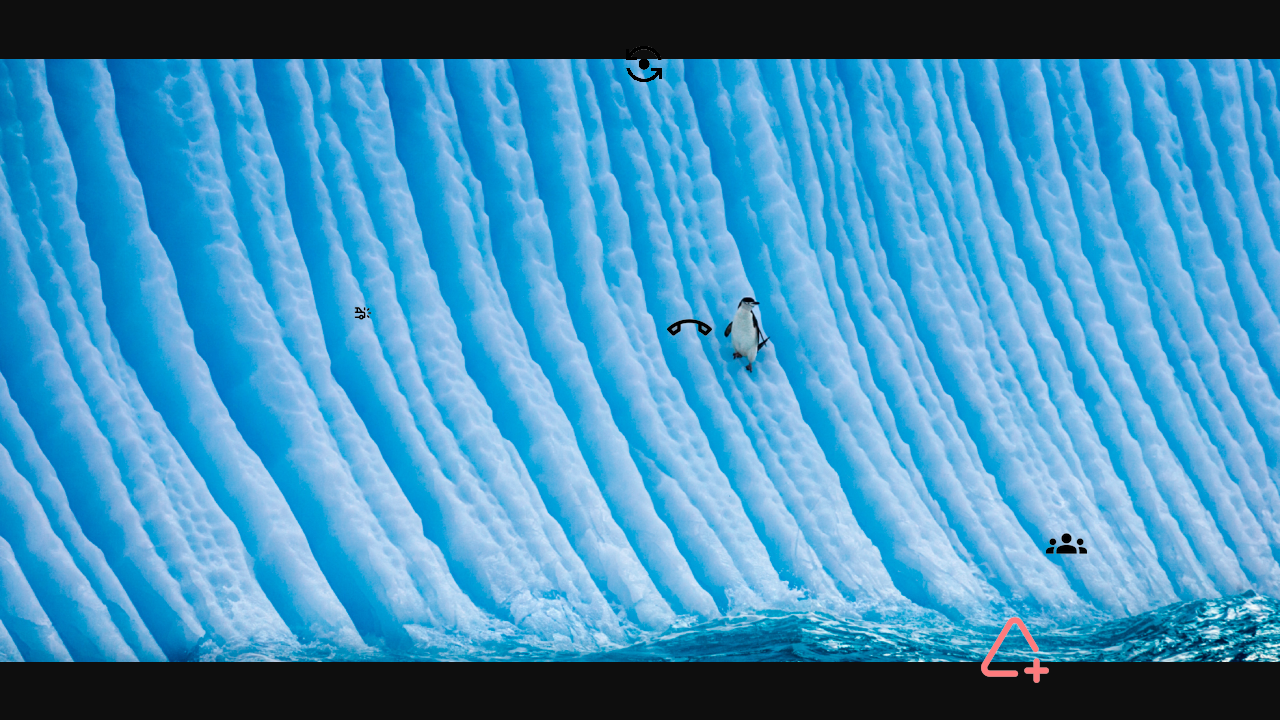  I want to click on report a vehicle accident, so click(363, 313).